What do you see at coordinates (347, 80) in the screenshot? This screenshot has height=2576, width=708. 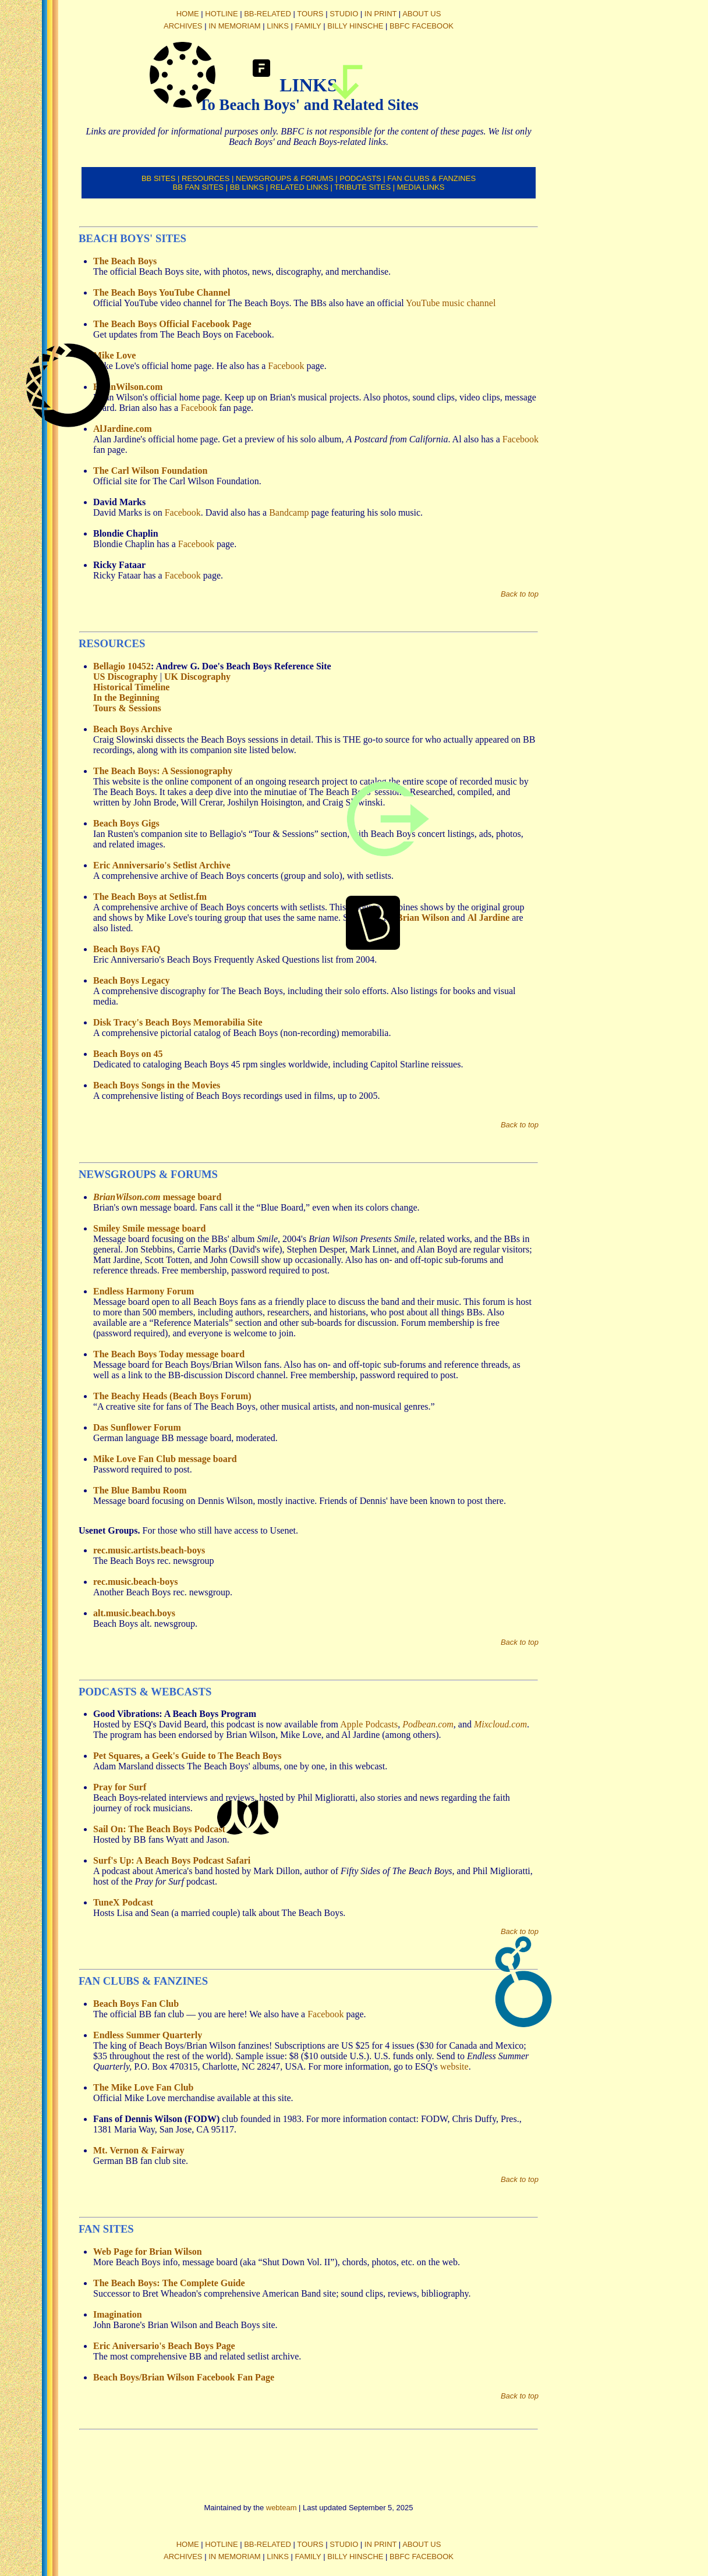 I see `navigate back and down in a menu hierarchy` at bounding box center [347, 80].